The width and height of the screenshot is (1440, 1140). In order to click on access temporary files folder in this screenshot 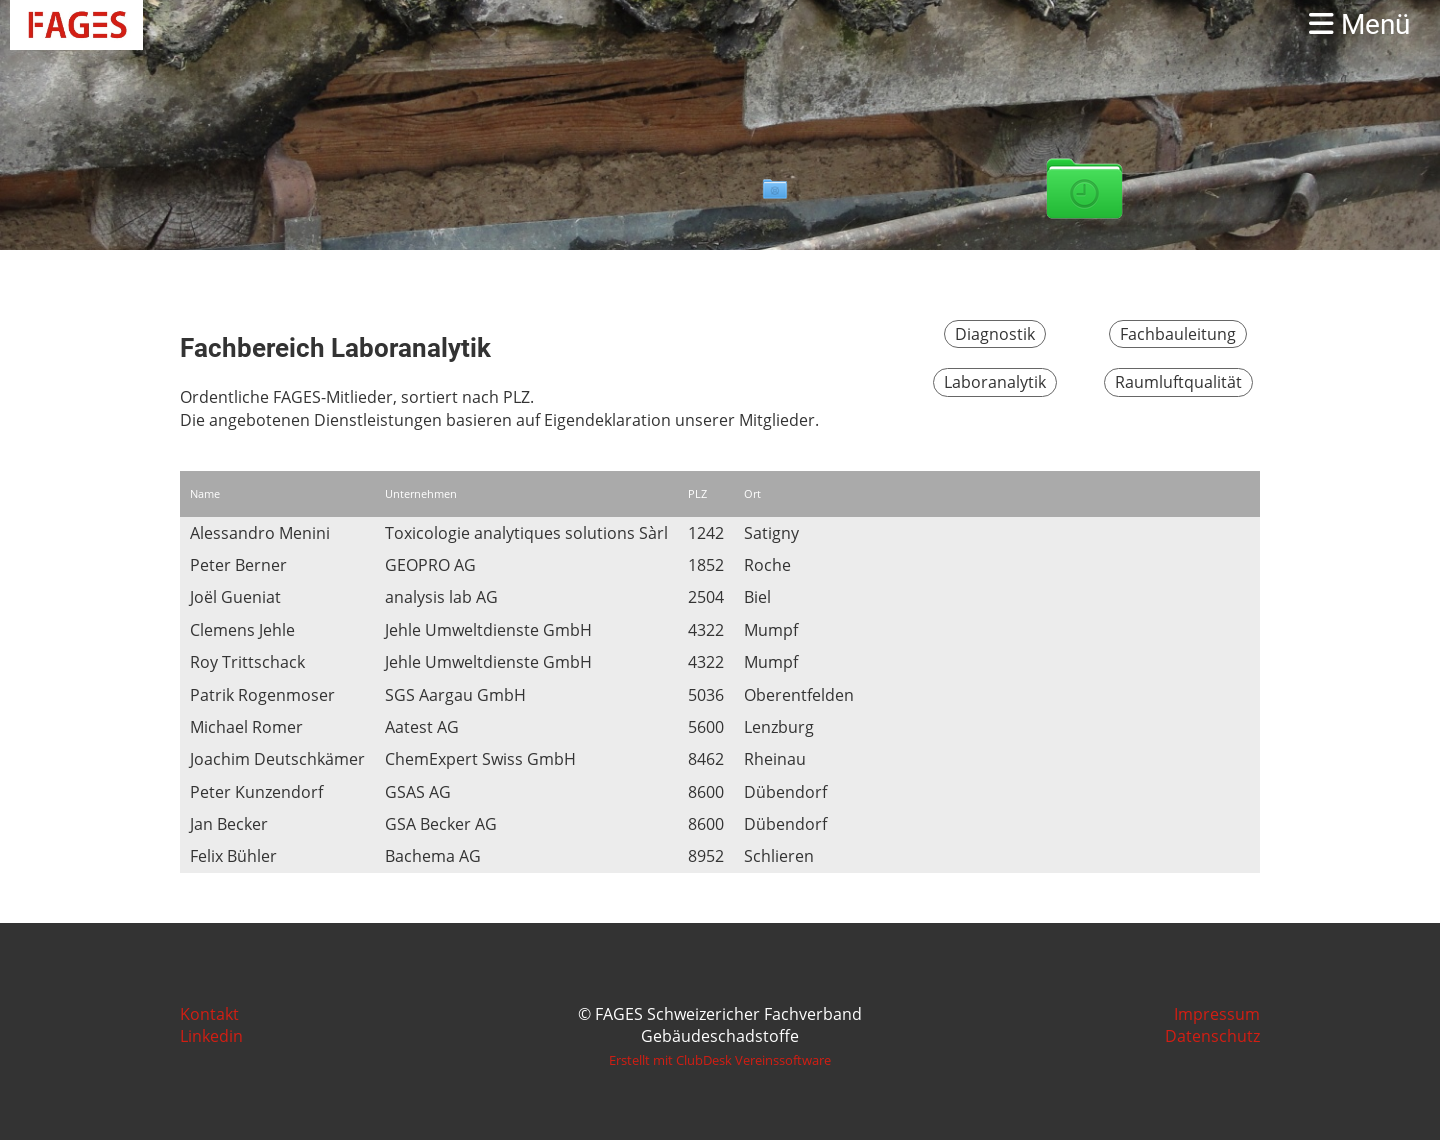, I will do `click(1084, 188)`.